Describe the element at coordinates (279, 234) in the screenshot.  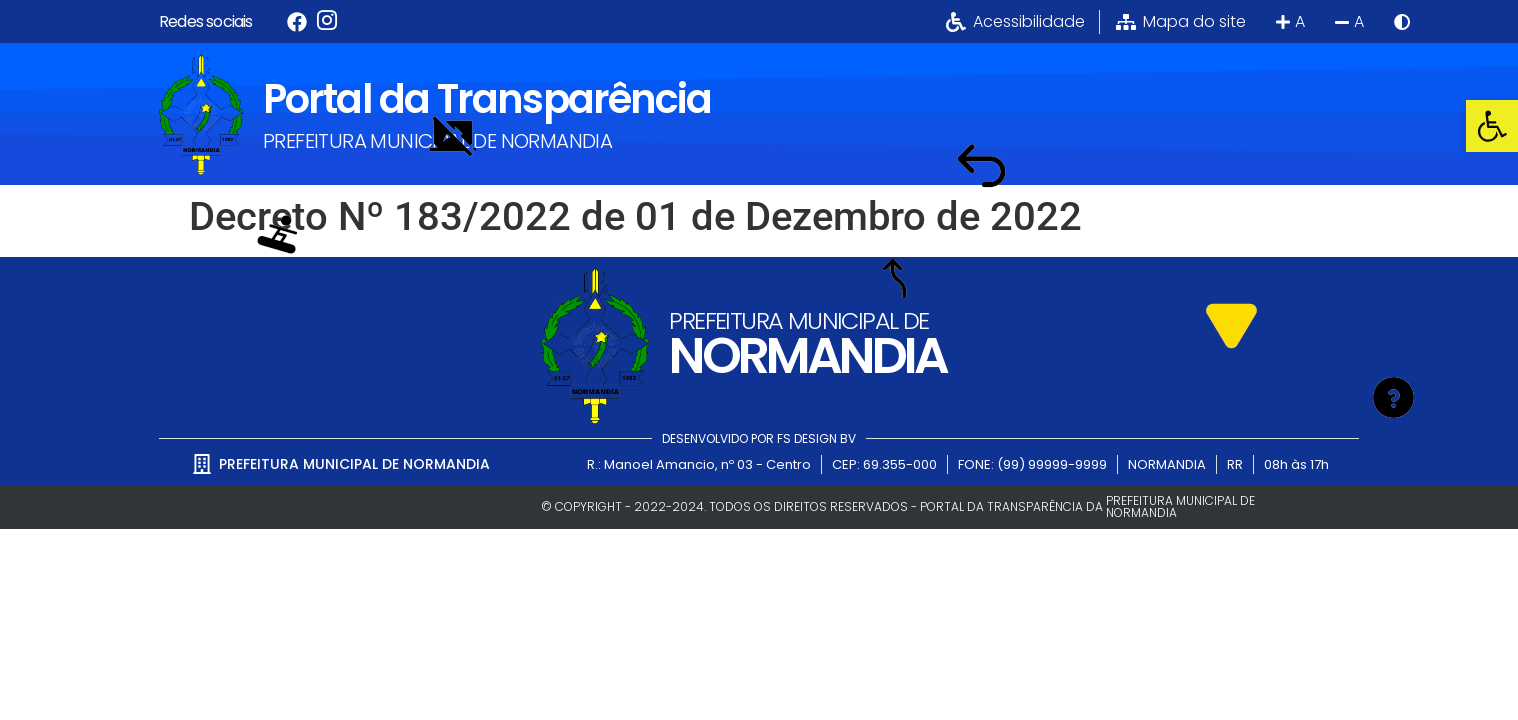
I see `access snowboarding or winter sports features` at that location.